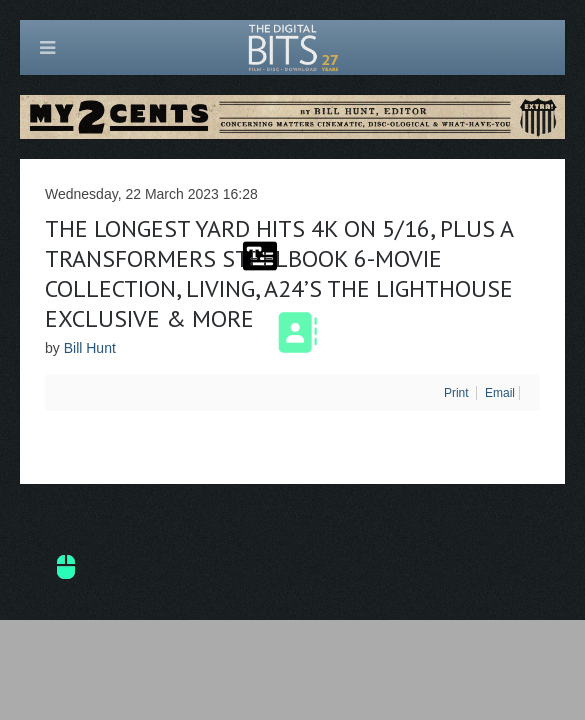  Describe the element at coordinates (260, 256) in the screenshot. I see `read articles from The New York Times` at that location.